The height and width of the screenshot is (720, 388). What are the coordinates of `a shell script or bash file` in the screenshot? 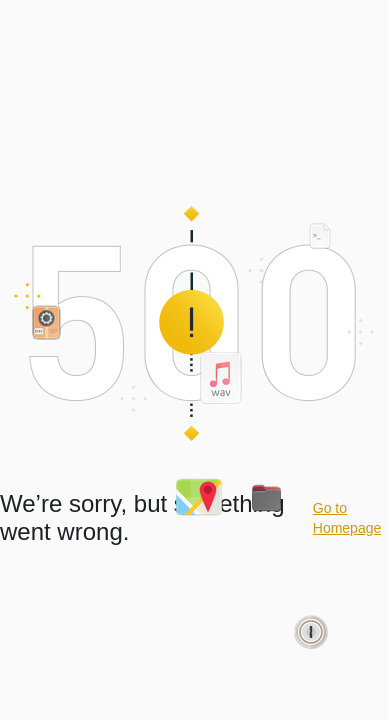 It's located at (320, 236).